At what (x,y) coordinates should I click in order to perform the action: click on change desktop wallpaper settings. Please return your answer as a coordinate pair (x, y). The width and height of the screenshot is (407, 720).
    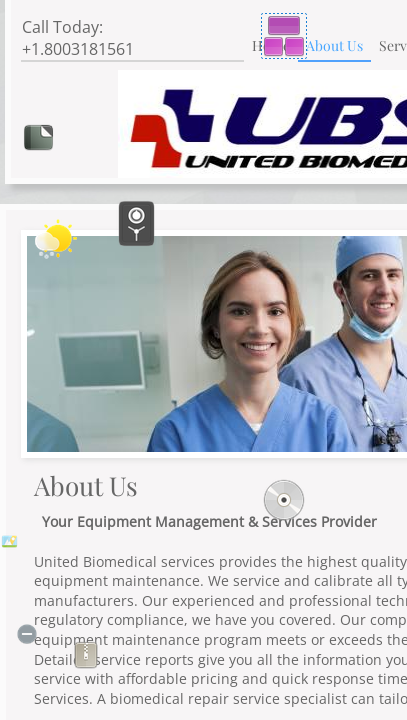
    Looking at the image, I should click on (38, 136).